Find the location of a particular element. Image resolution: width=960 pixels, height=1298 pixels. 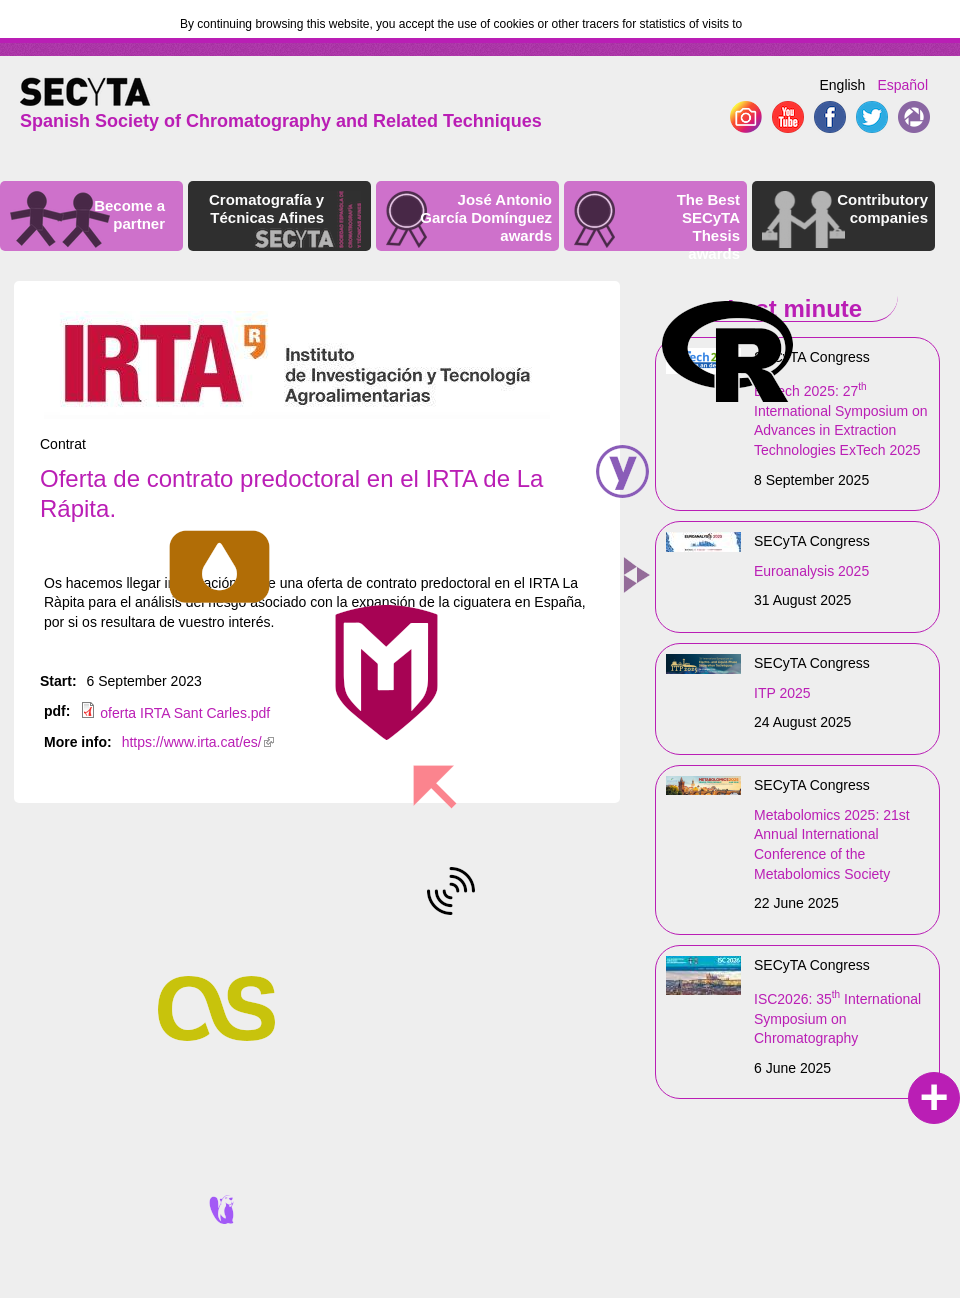

metasploit penetration testing framework logo is located at coordinates (386, 672).